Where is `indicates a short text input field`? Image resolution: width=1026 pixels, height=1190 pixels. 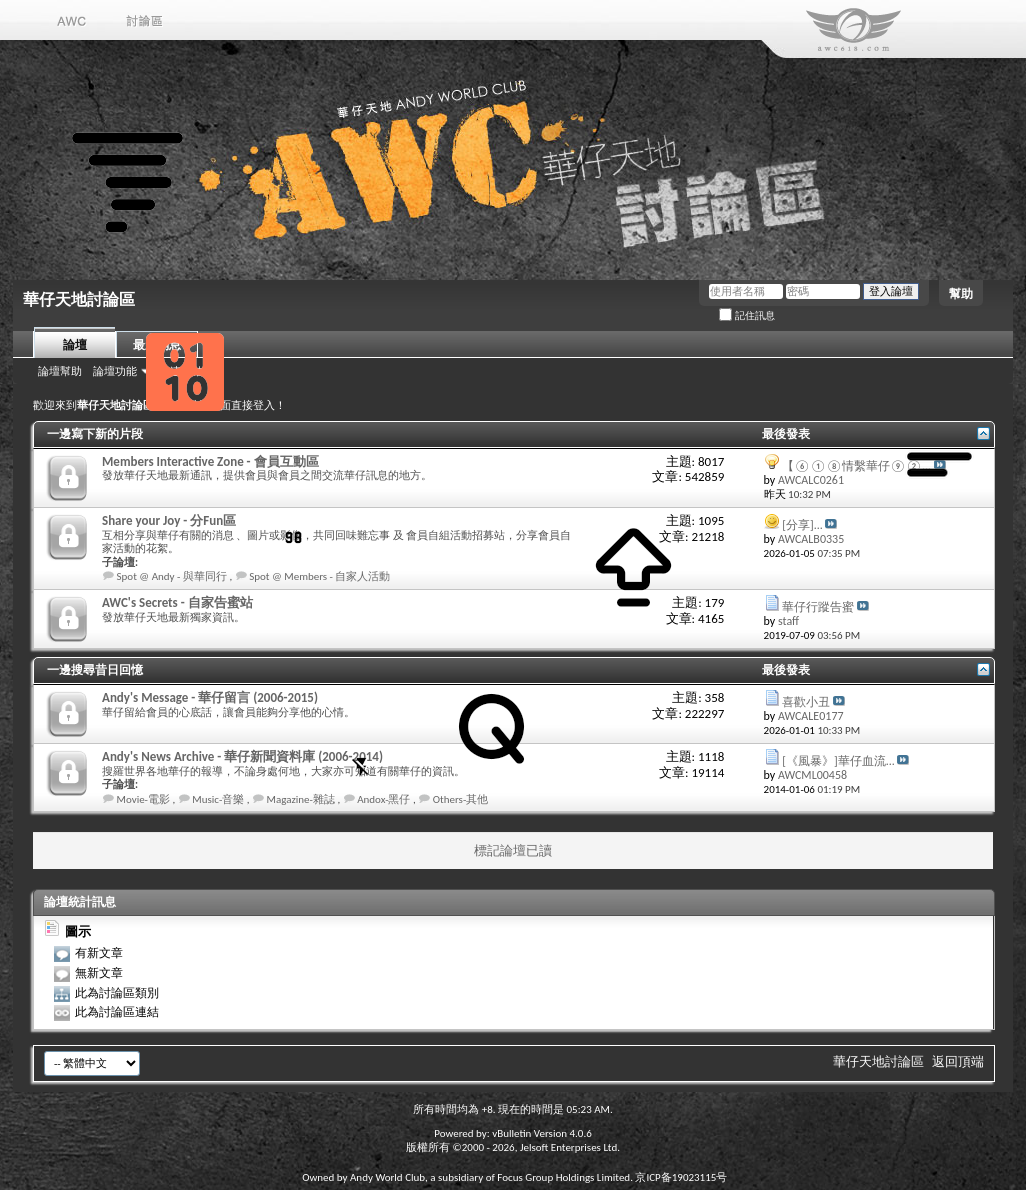
indicates a short text input field is located at coordinates (939, 464).